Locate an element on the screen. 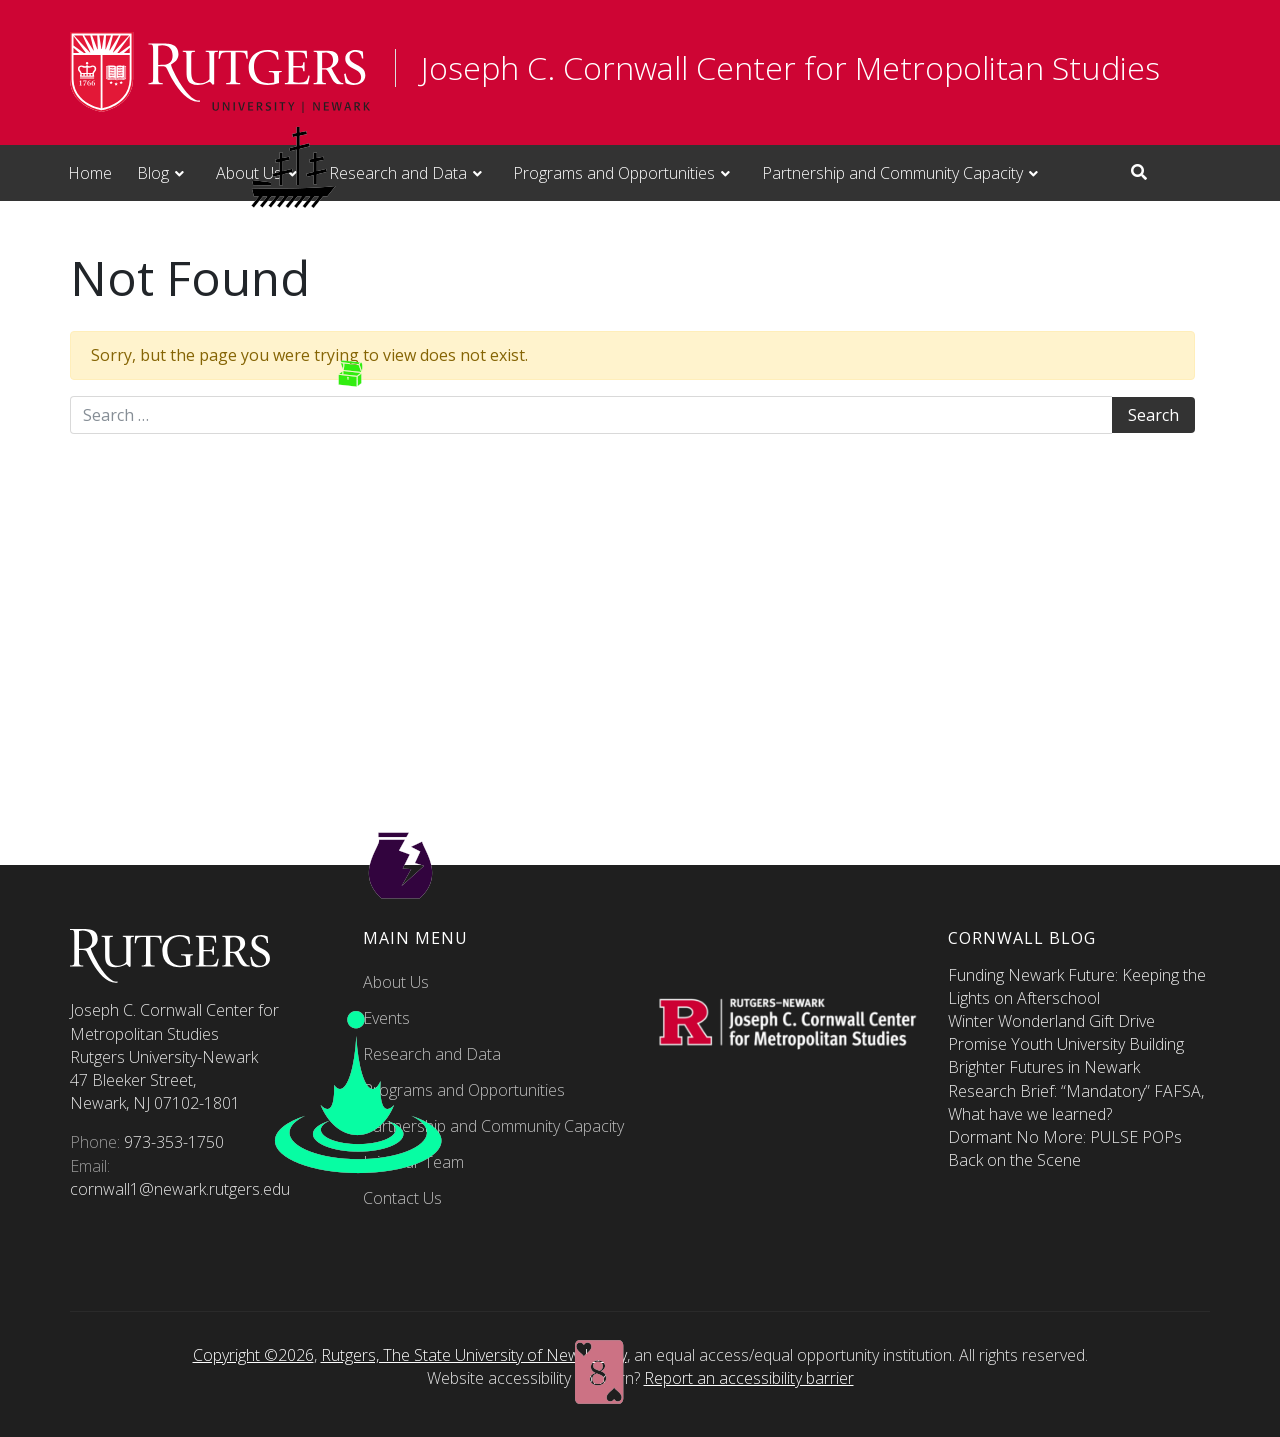  playing card: 8 of hearts is located at coordinates (599, 1372).